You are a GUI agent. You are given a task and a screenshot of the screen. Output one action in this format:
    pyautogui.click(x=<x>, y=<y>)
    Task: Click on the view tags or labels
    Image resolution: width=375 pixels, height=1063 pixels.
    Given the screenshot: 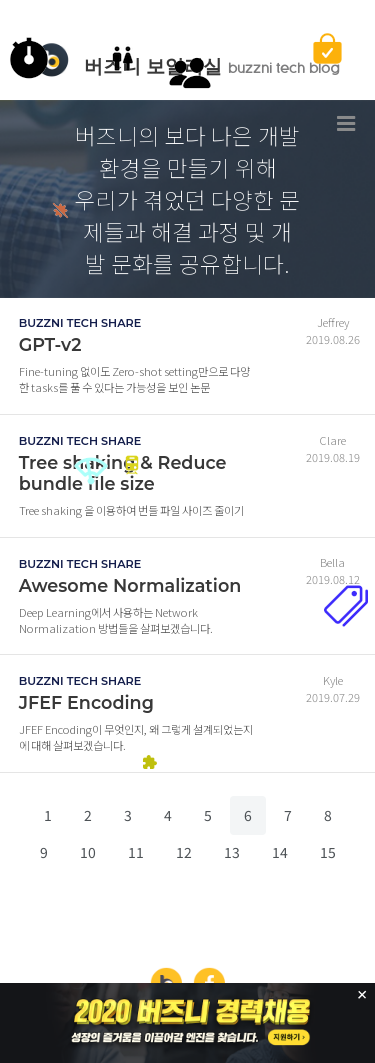 What is the action you would take?
    pyautogui.click(x=346, y=606)
    